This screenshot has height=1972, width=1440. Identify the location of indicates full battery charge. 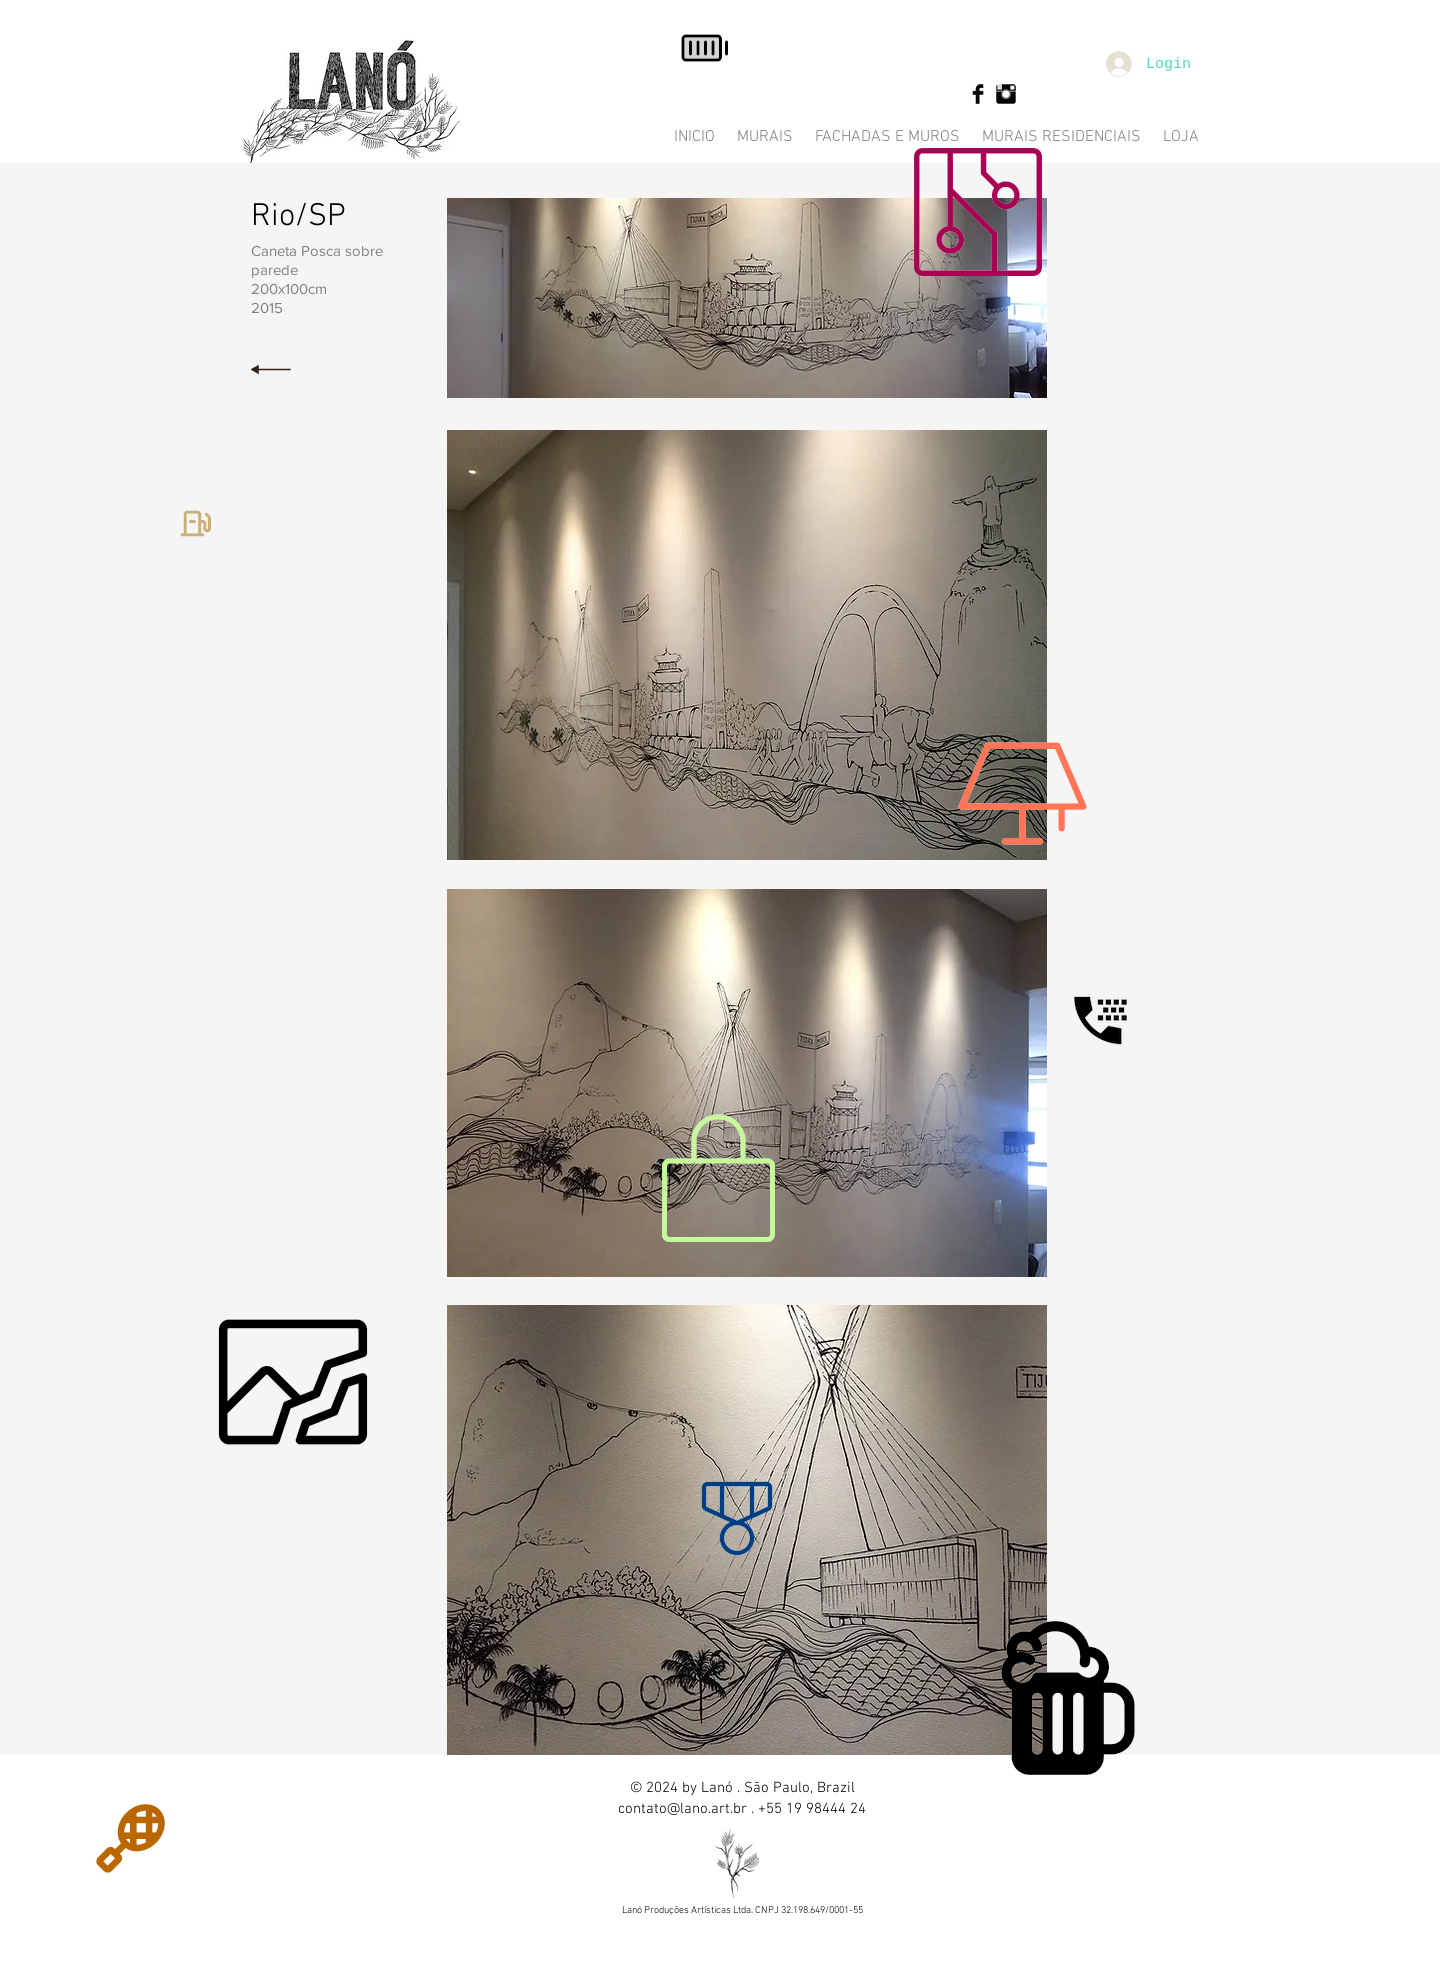
(704, 48).